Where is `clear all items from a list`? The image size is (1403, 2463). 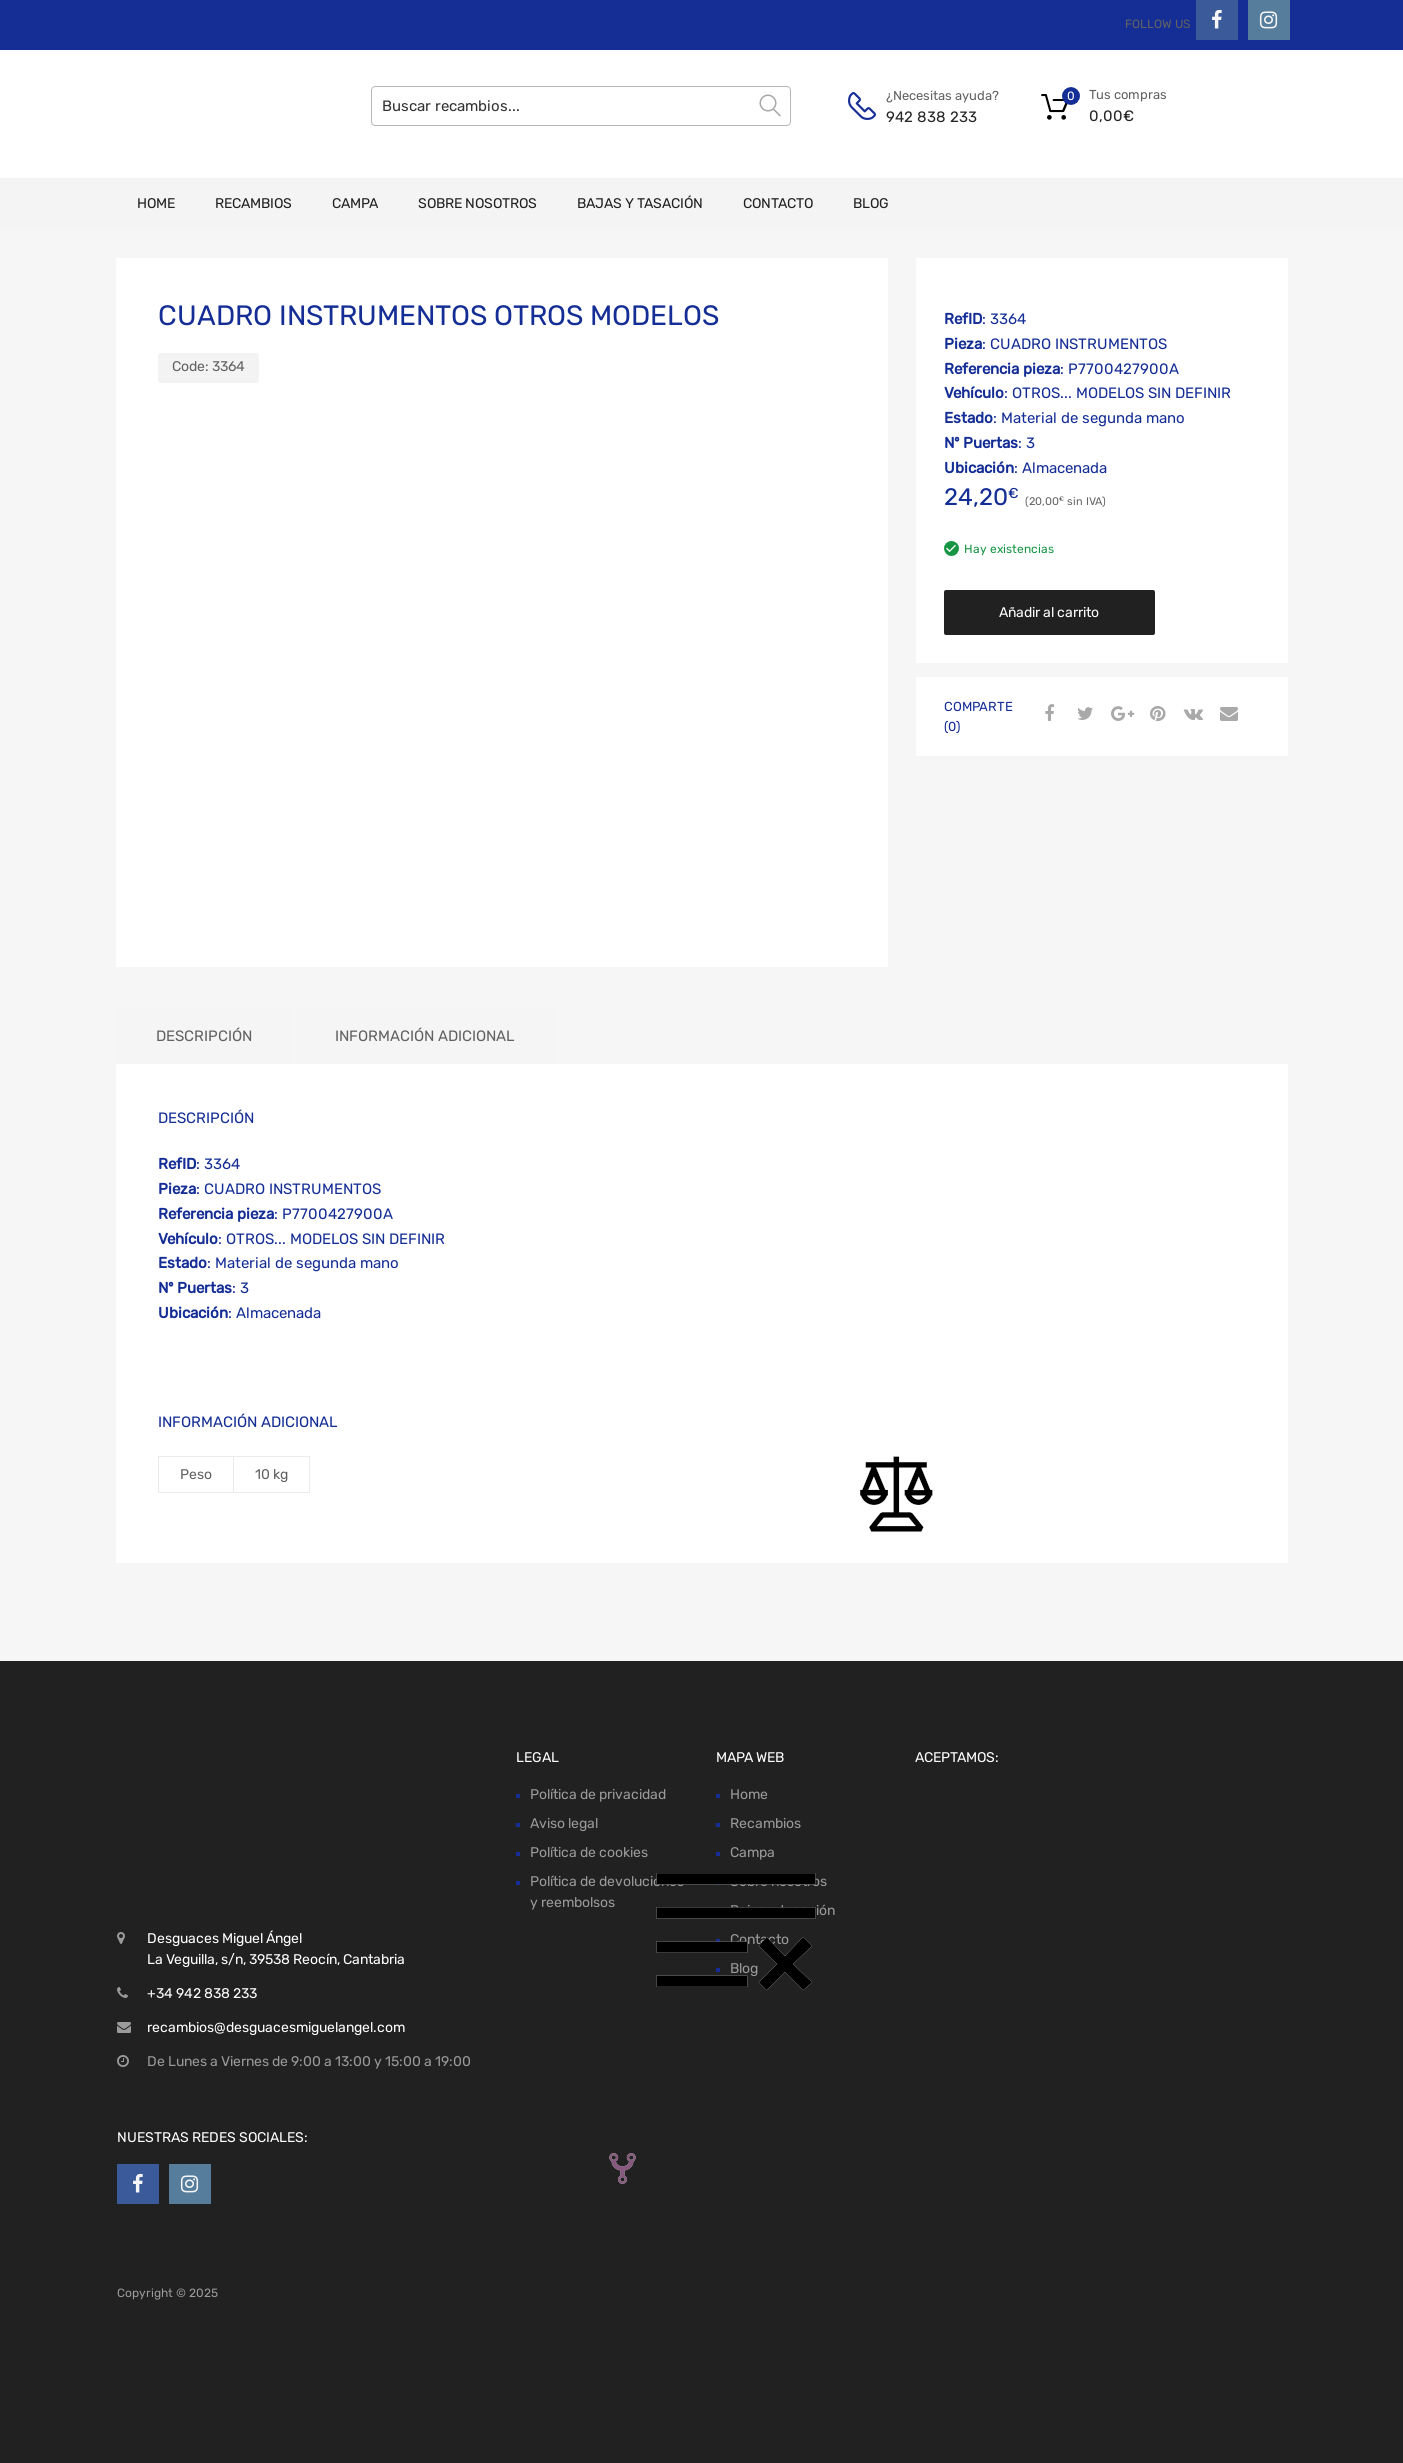
clear all items from a list is located at coordinates (736, 1930).